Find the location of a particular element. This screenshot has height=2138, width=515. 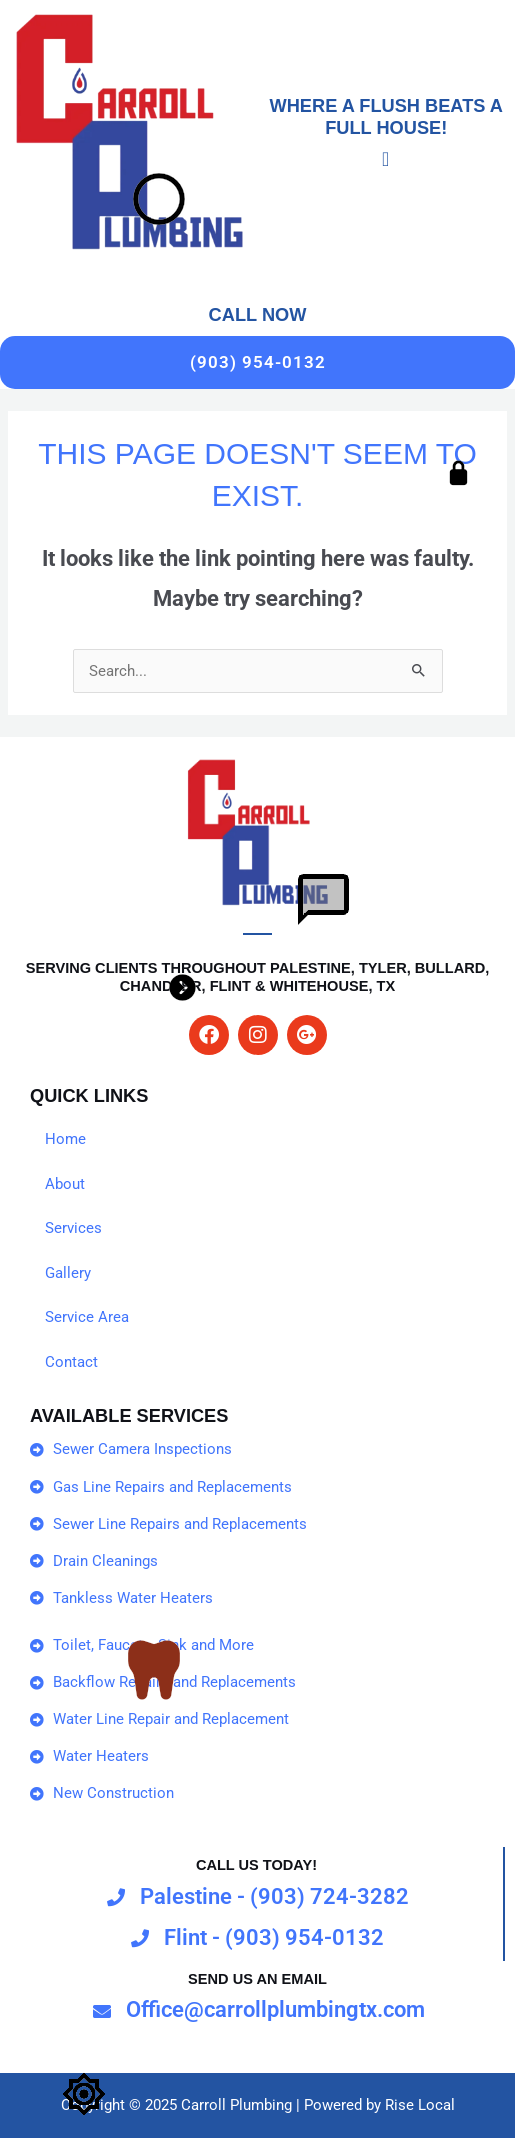

go to next item or page is located at coordinates (182, 987).